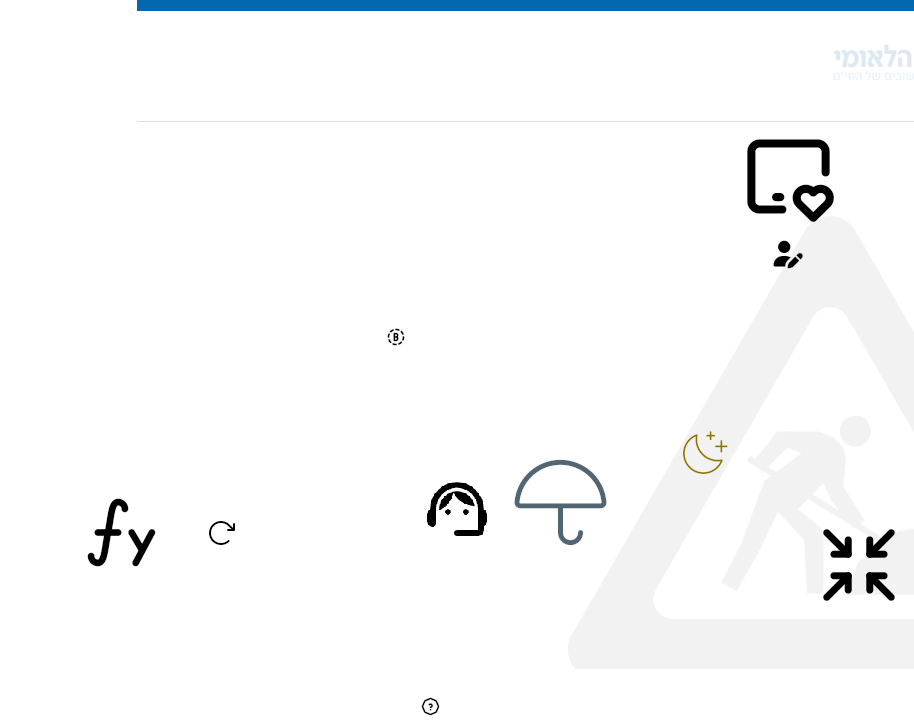  What do you see at coordinates (788, 176) in the screenshot?
I see `add tablet to favorites` at bounding box center [788, 176].